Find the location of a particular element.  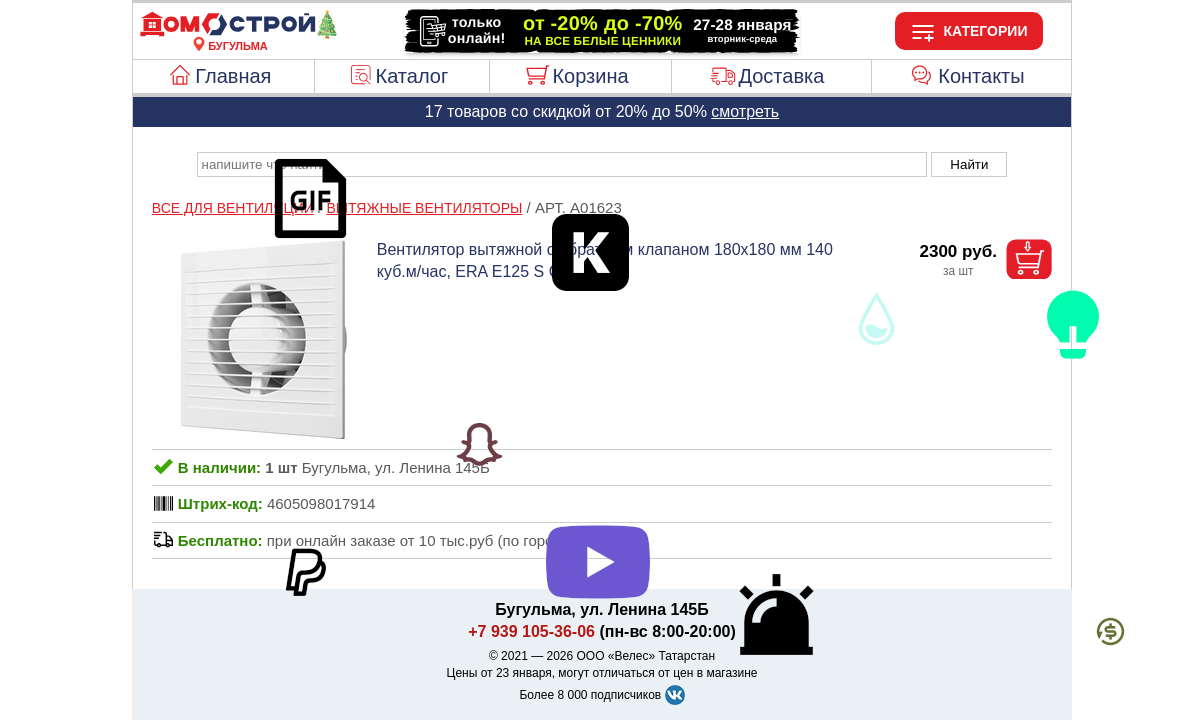

access tips or helpful suggestions is located at coordinates (1073, 323).